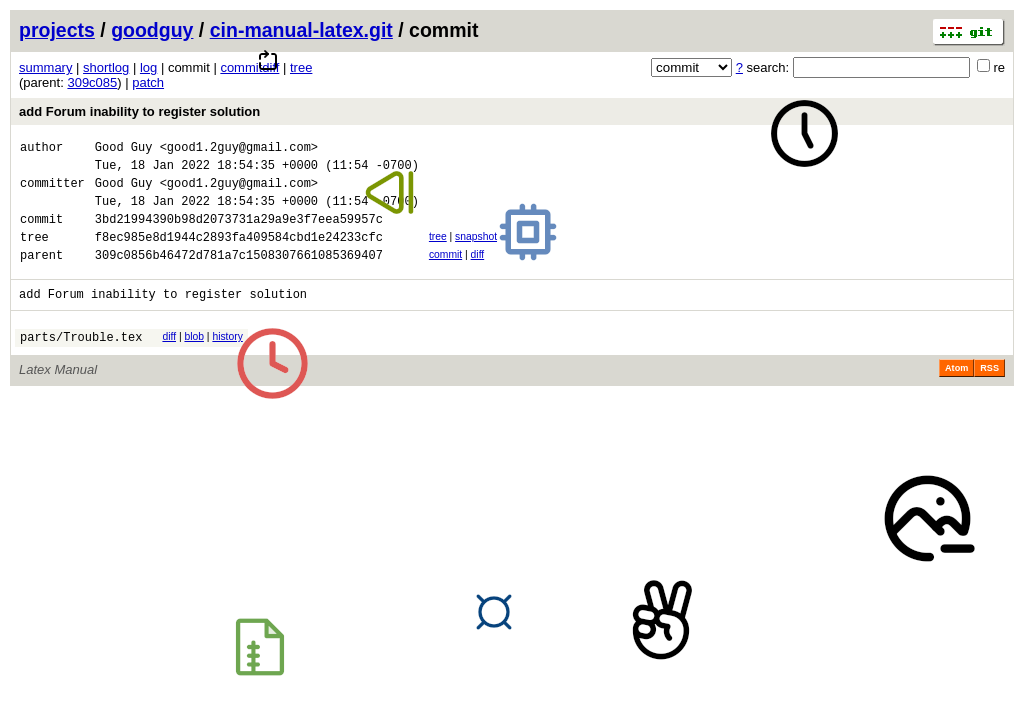 Image resolution: width=1024 pixels, height=720 pixels. What do you see at coordinates (268, 61) in the screenshot?
I see `rotate element clockwise` at bounding box center [268, 61].